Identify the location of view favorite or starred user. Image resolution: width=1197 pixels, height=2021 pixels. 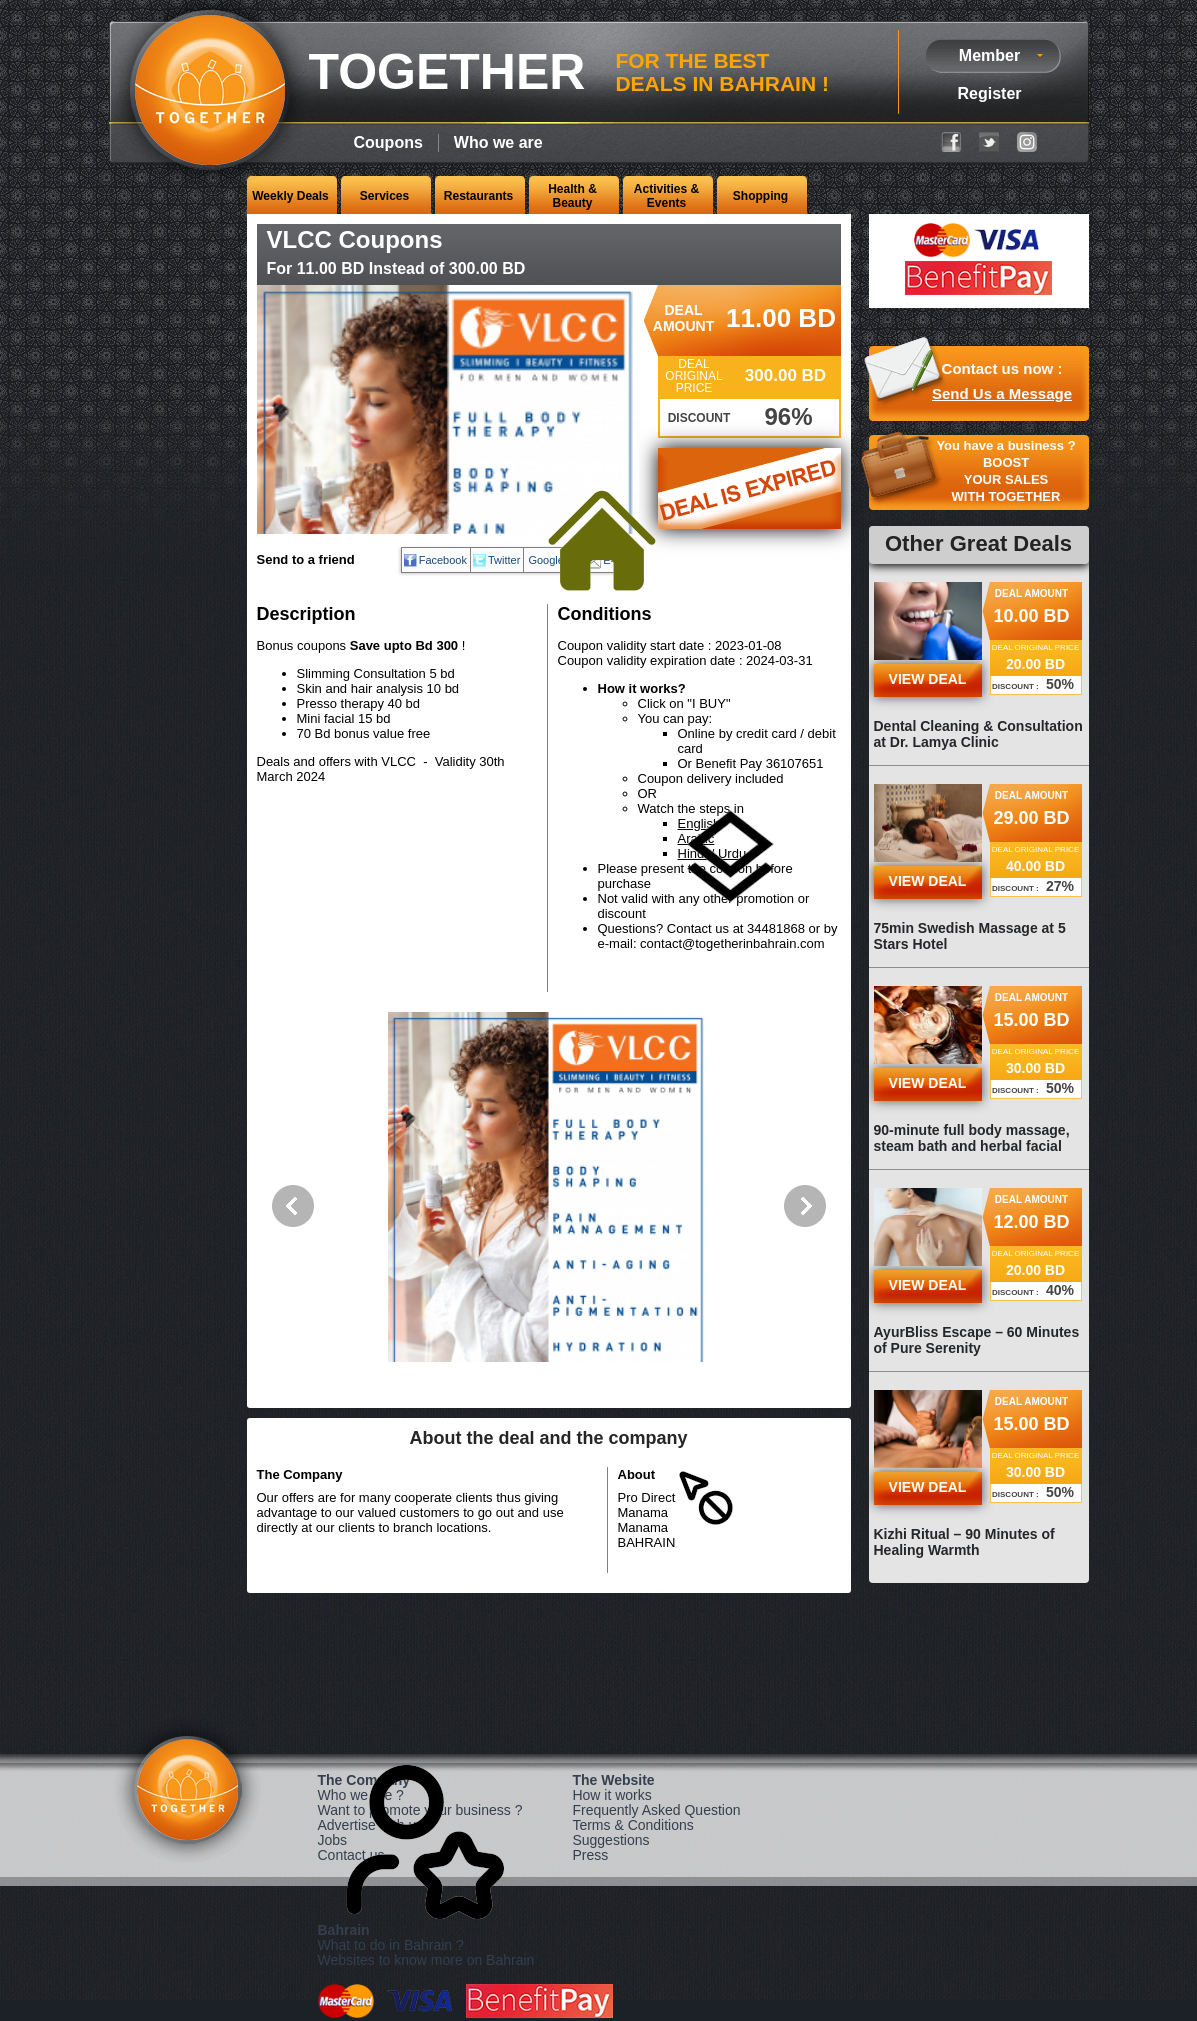
(421, 1839).